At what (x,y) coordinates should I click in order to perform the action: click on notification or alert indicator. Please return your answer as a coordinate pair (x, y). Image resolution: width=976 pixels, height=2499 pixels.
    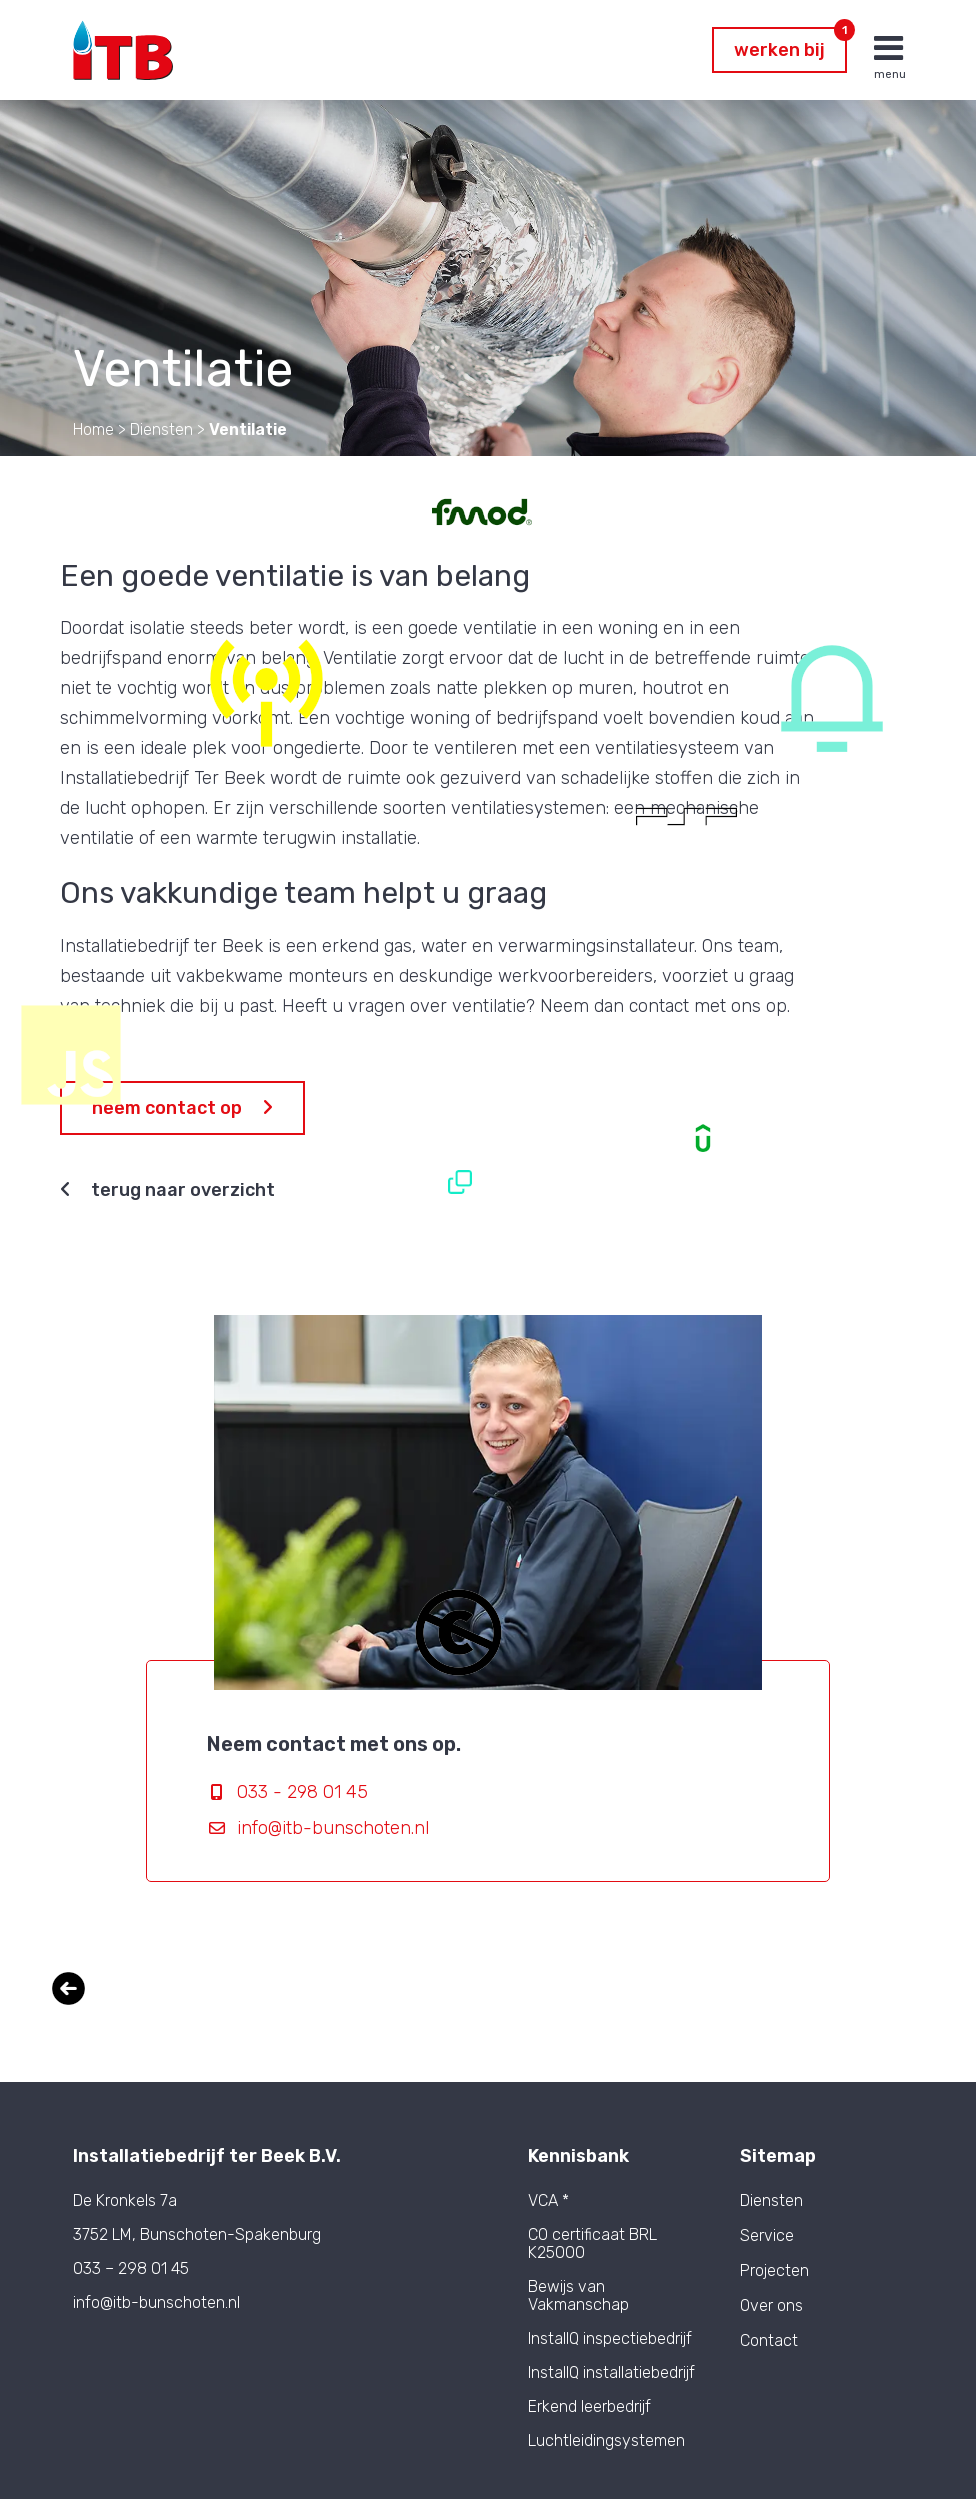
    Looking at the image, I should click on (832, 696).